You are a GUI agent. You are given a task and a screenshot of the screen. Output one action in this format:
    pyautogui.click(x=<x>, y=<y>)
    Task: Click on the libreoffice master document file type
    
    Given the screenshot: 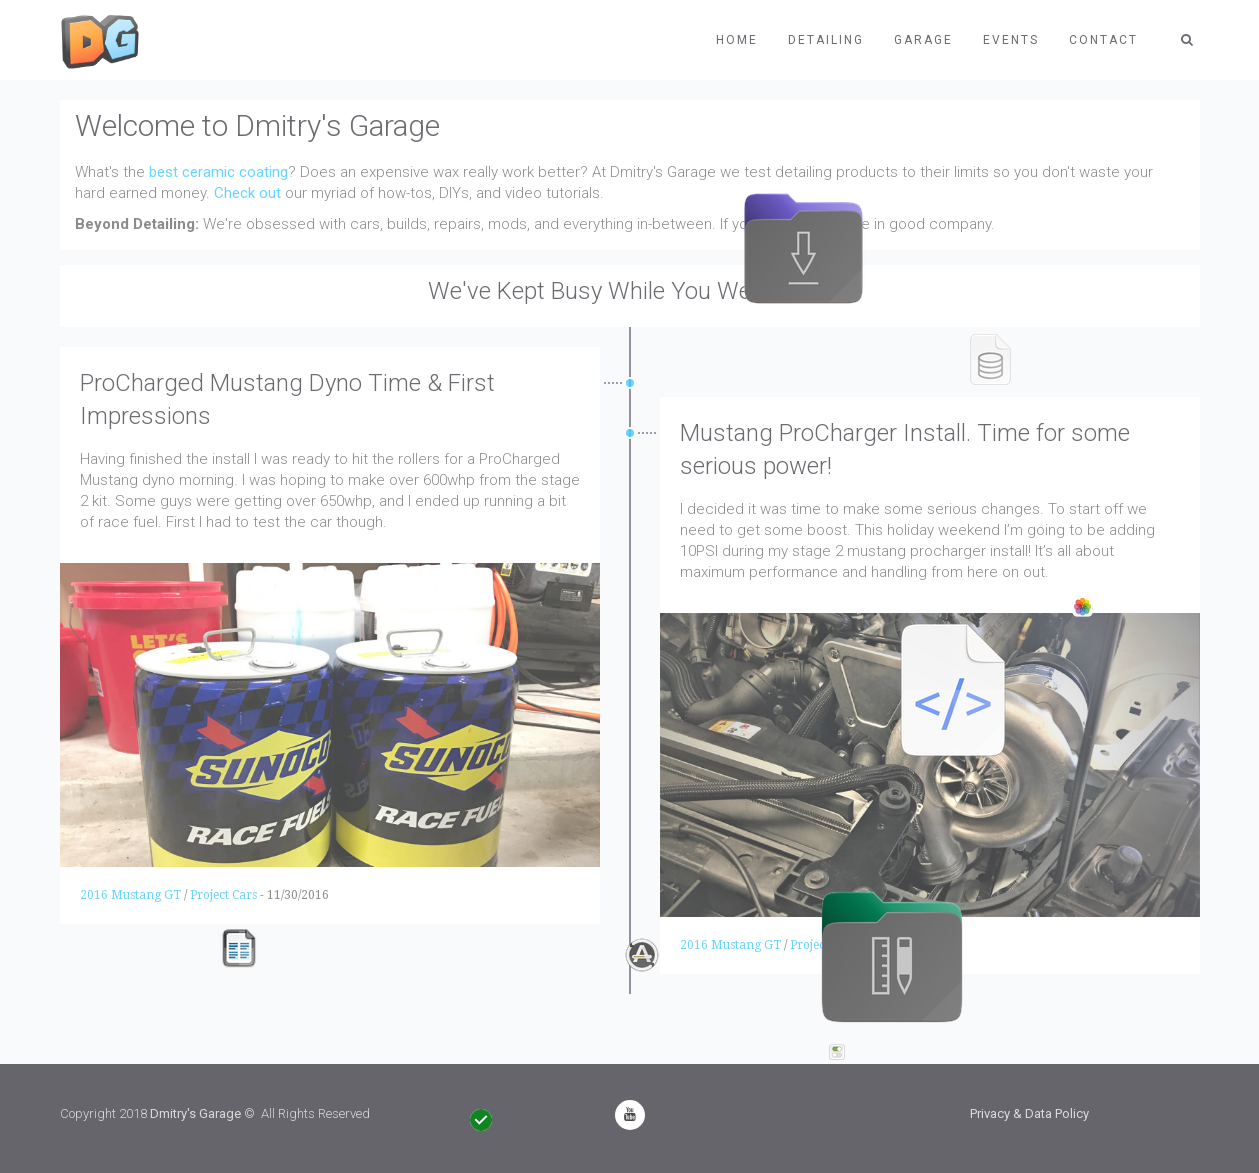 What is the action you would take?
    pyautogui.click(x=239, y=948)
    